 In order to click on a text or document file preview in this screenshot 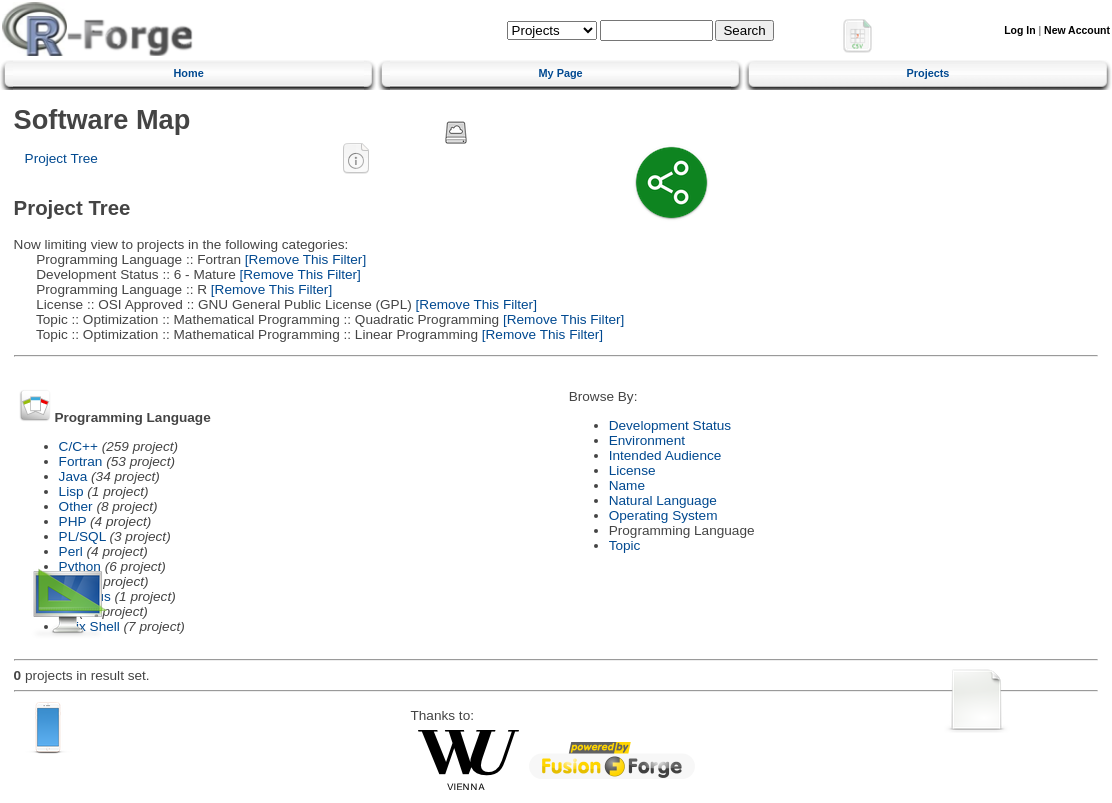, I will do `click(977, 699)`.